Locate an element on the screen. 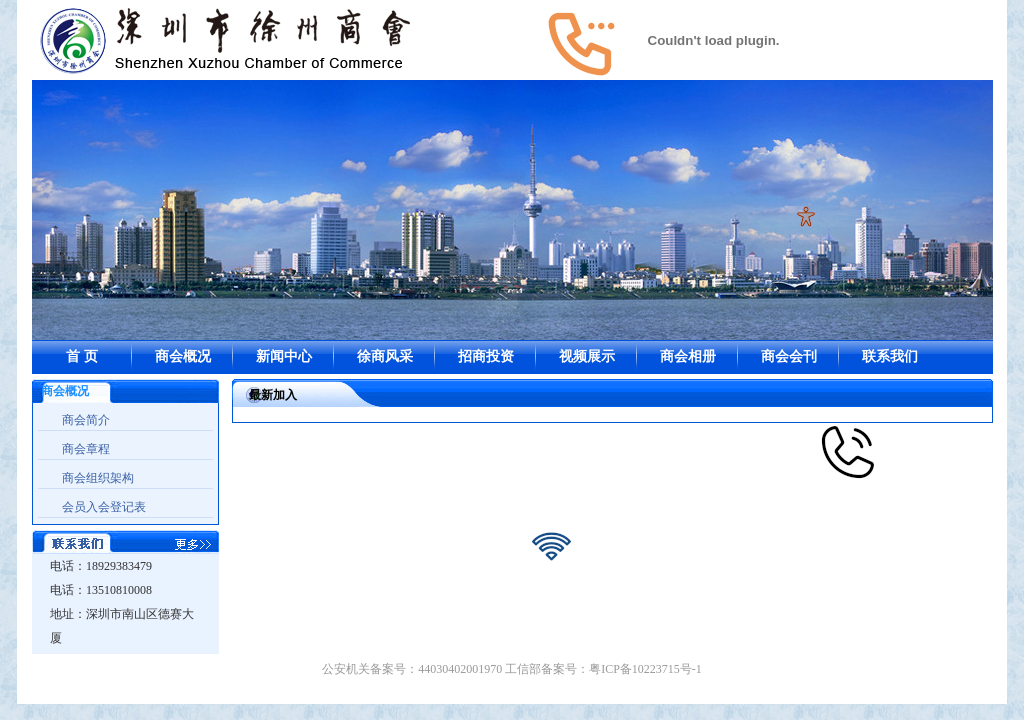 The width and height of the screenshot is (1024, 720). accessibility settings or features is located at coordinates (806, 217).